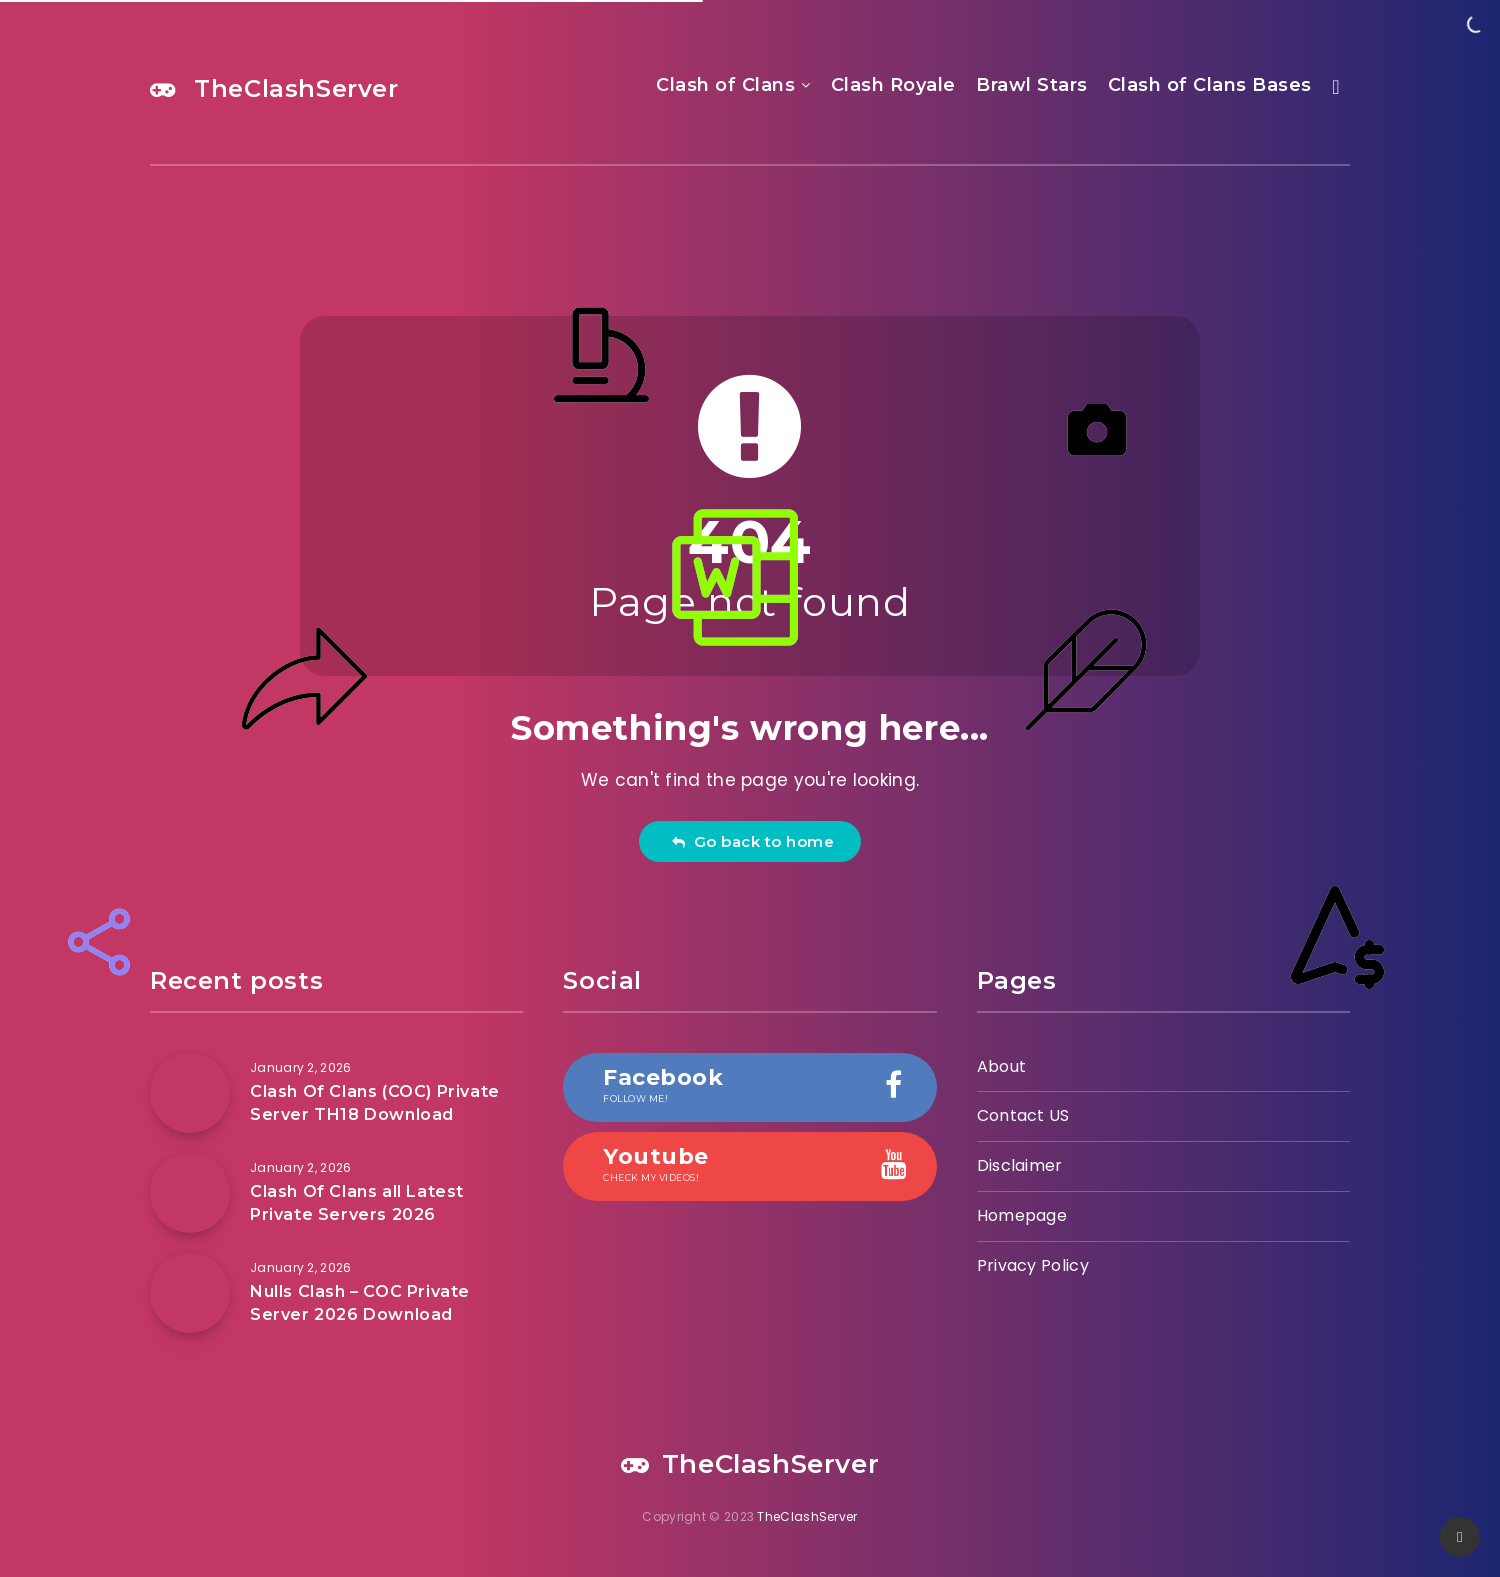  I want to click on share content to social media, so click(99, 942).